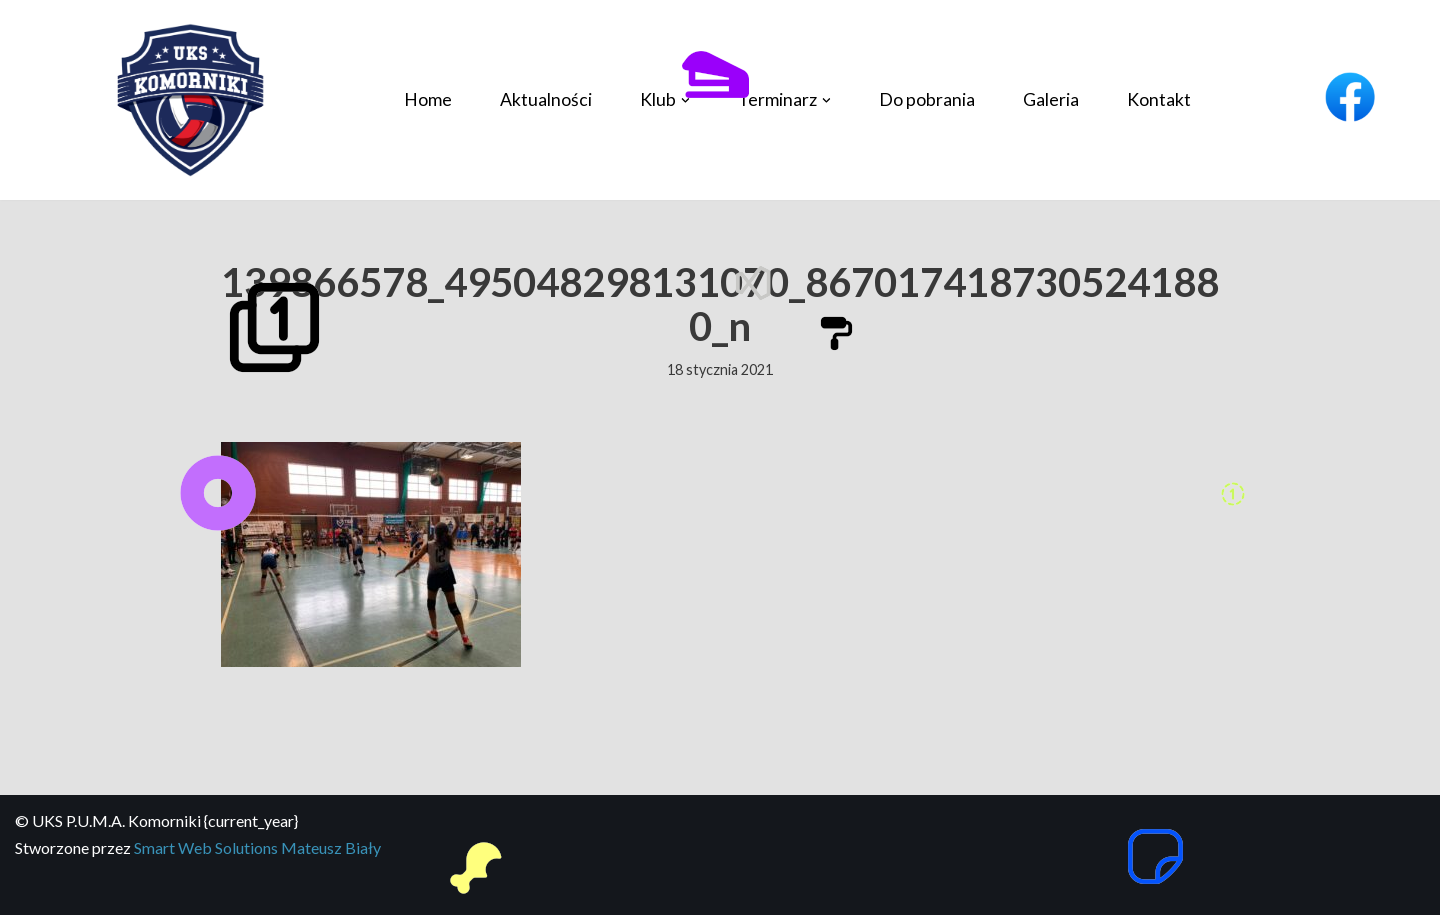 Image resolution: width=1440 pixels, height=915 pixels. Describe the element at coordinates (274, 327) in the screenshot. I see `view first item in a collection` at that location.